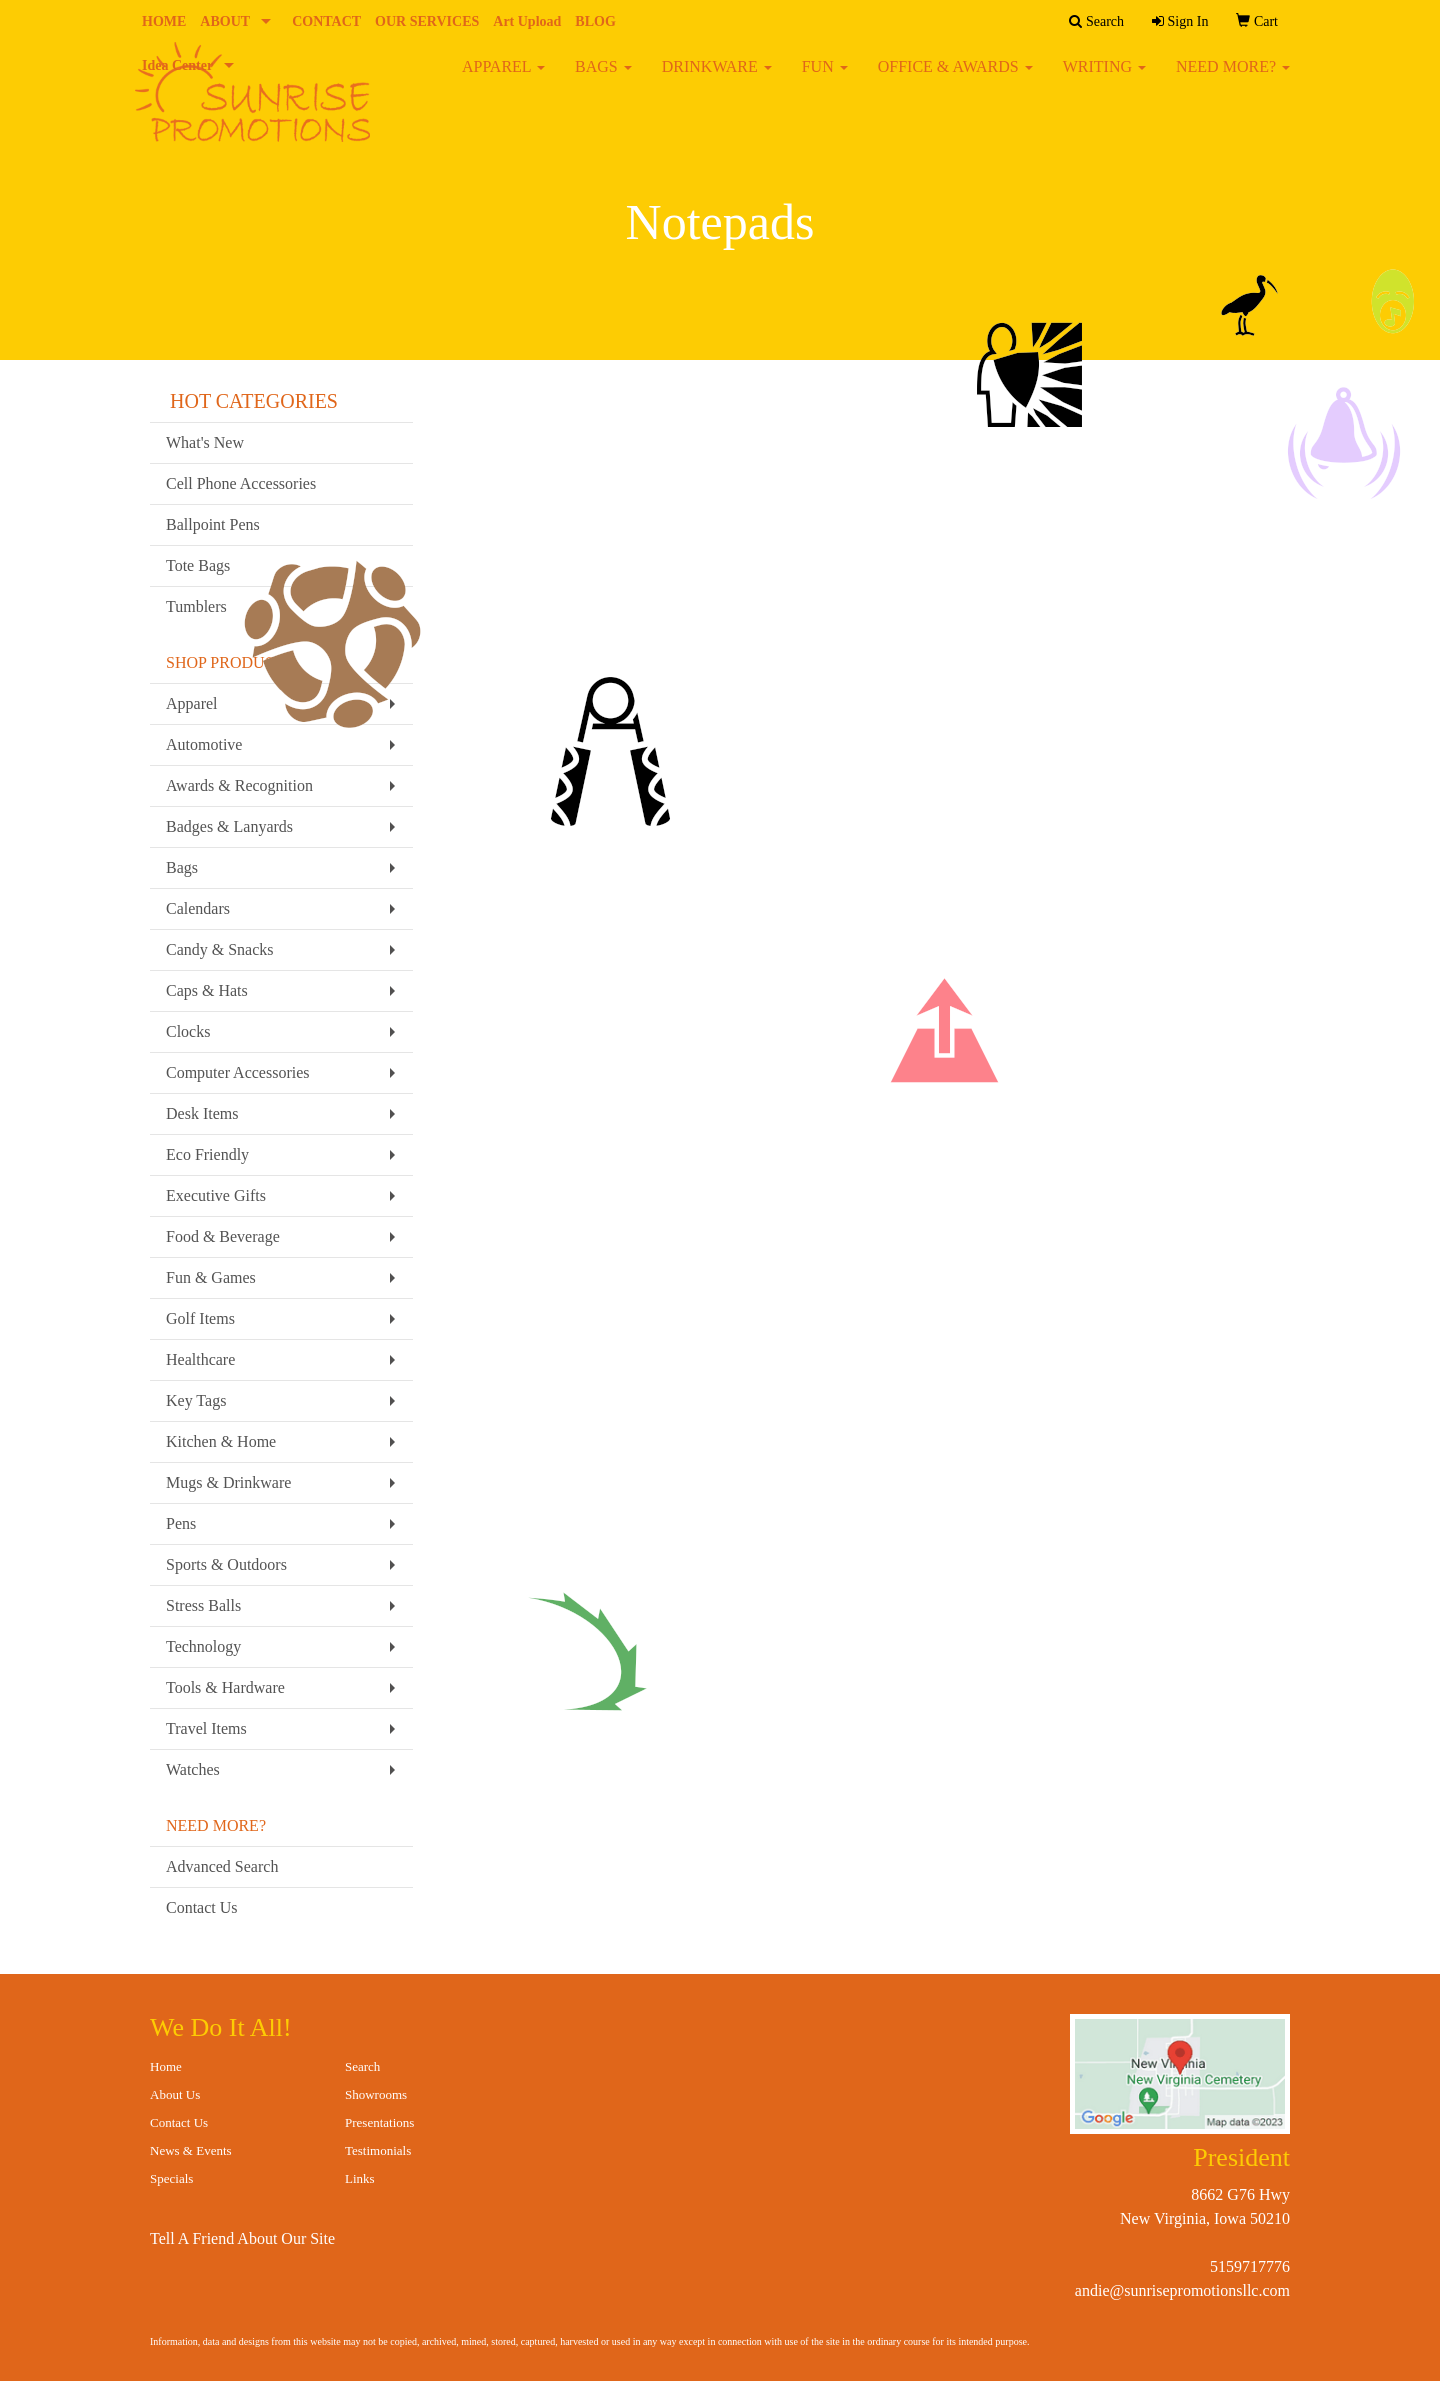 This screenshot has width=1440, height=2381. I want to click on indicates new notifications or alerts, so click(1344, 442).